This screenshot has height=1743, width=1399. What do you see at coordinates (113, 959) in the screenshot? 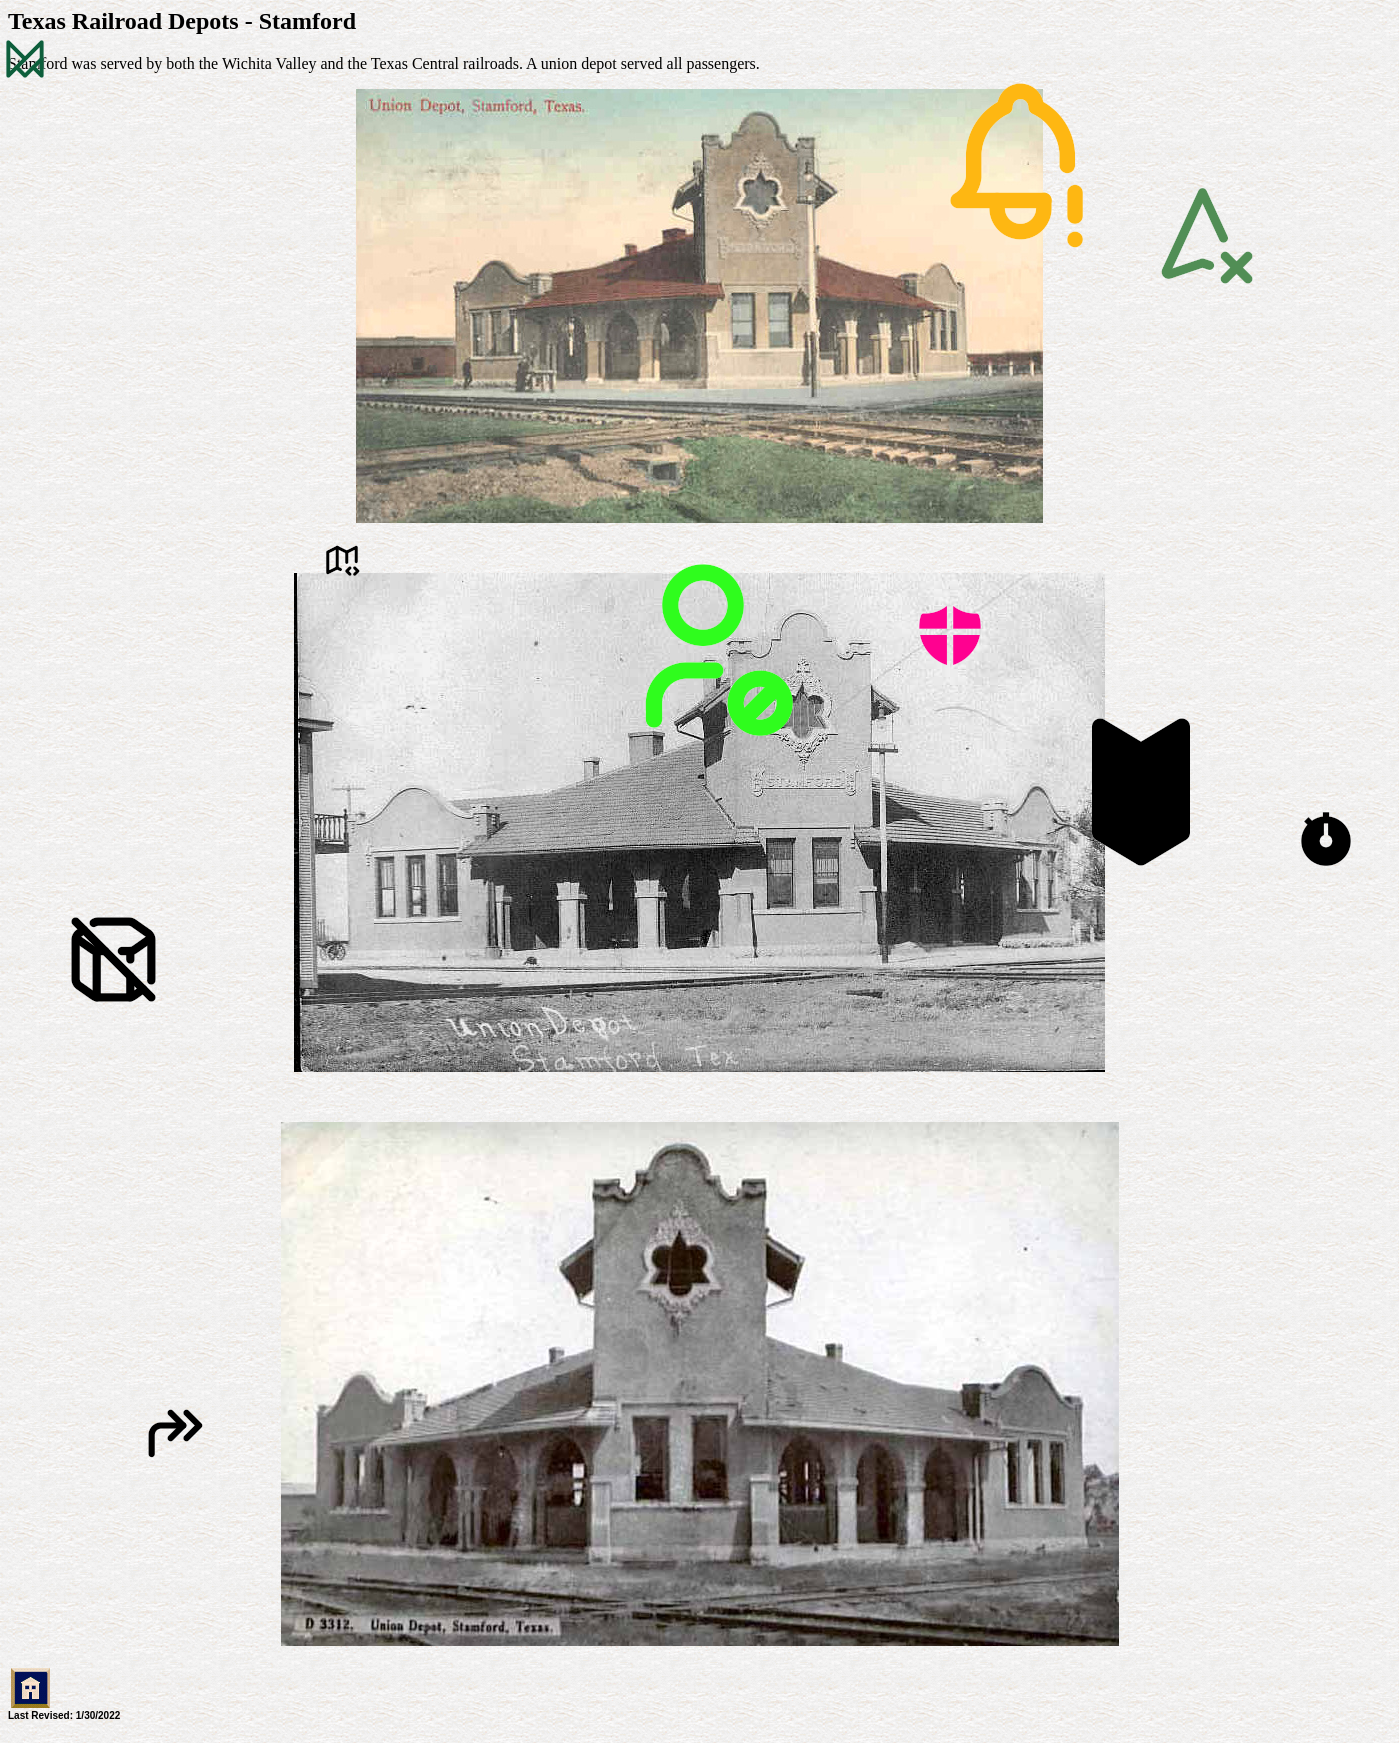
I see `disable 3D object view` at bounding box center [113, 959].